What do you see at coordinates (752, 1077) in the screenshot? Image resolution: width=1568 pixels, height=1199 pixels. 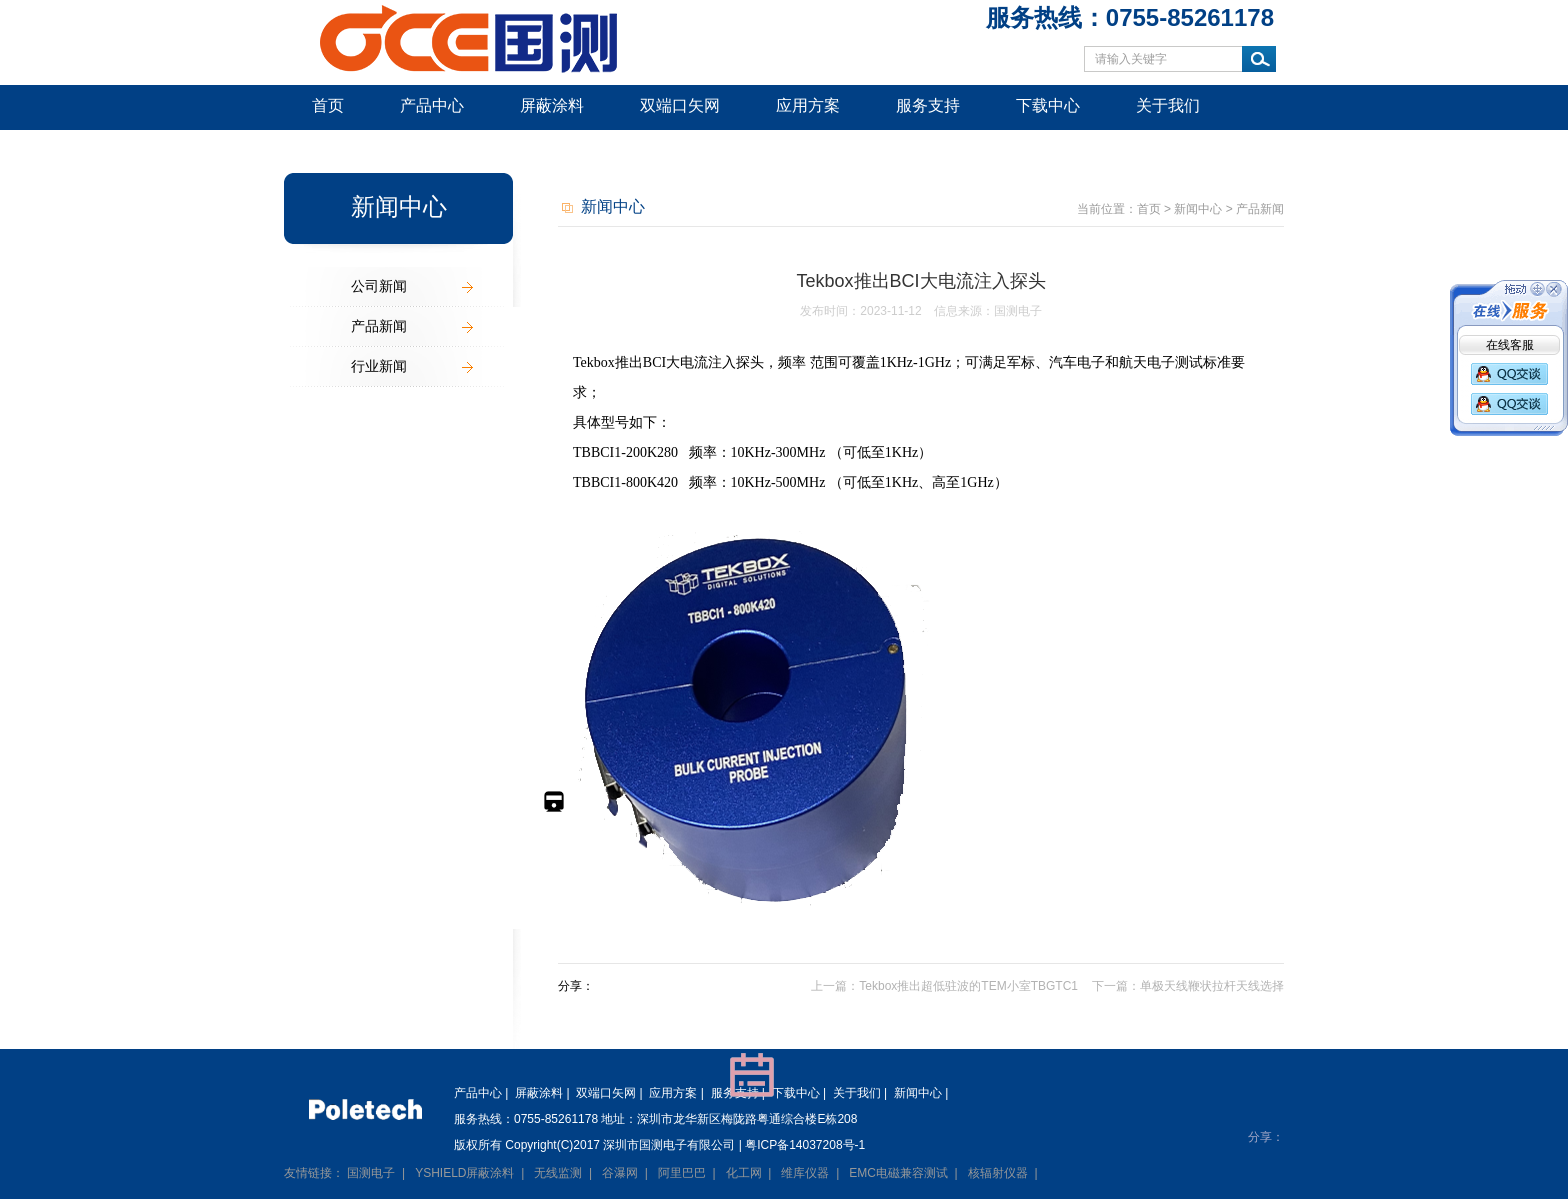 I see `view calendar tasks and to-dos` at bounding box center [752, 1077].